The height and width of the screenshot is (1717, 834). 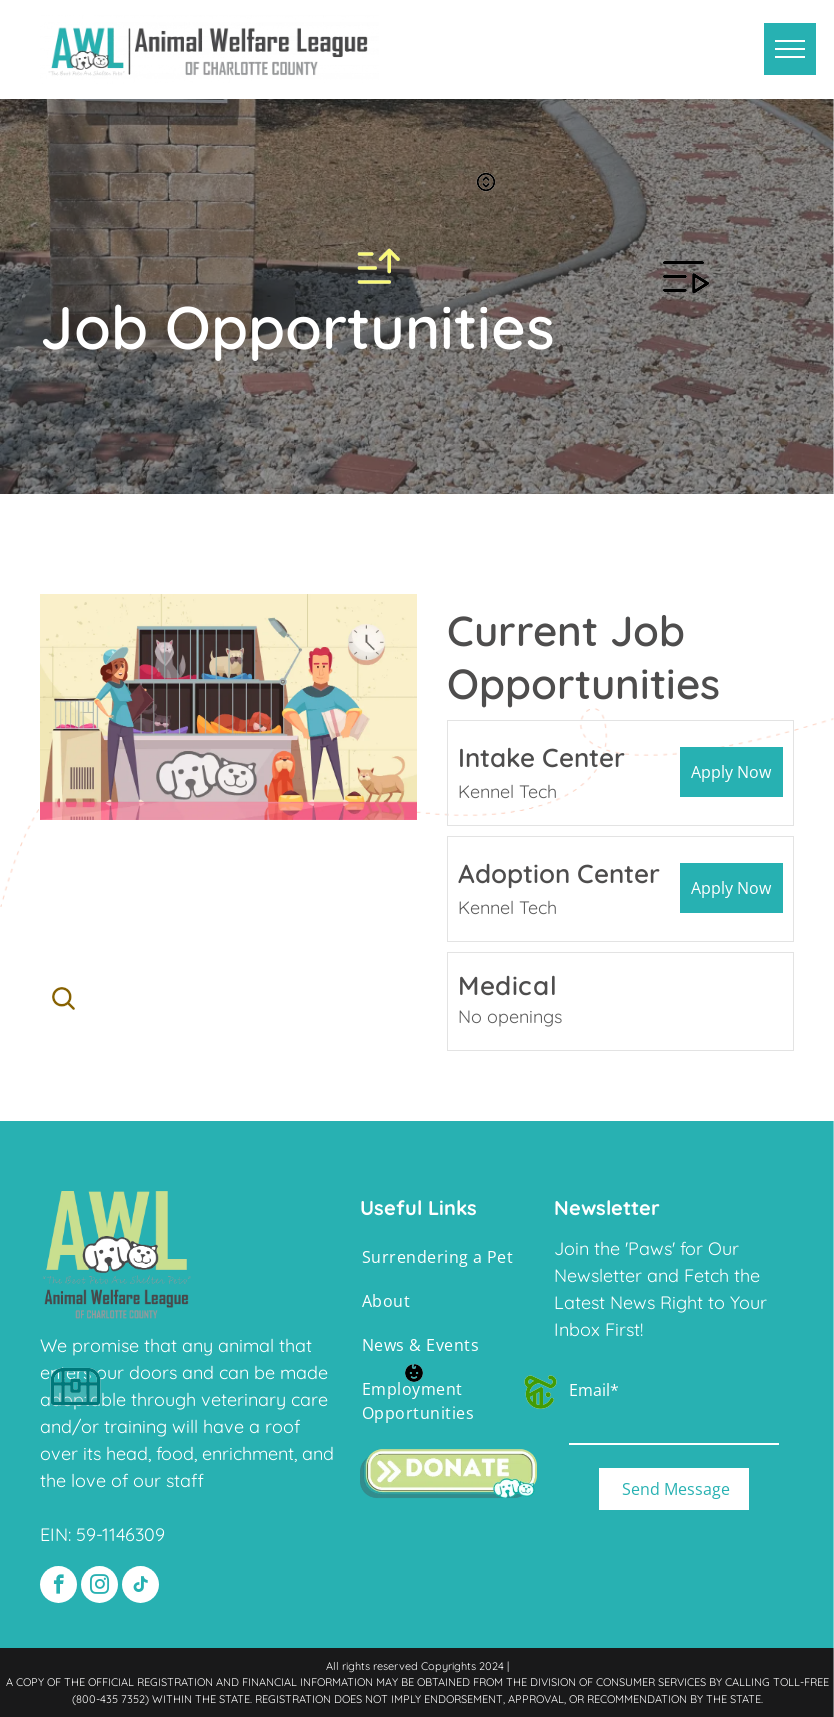 What do you see at coordinates (75, 1387) in the screenshot?
I see `access your rewards or collectibles` at bounding box center [75, 1387].